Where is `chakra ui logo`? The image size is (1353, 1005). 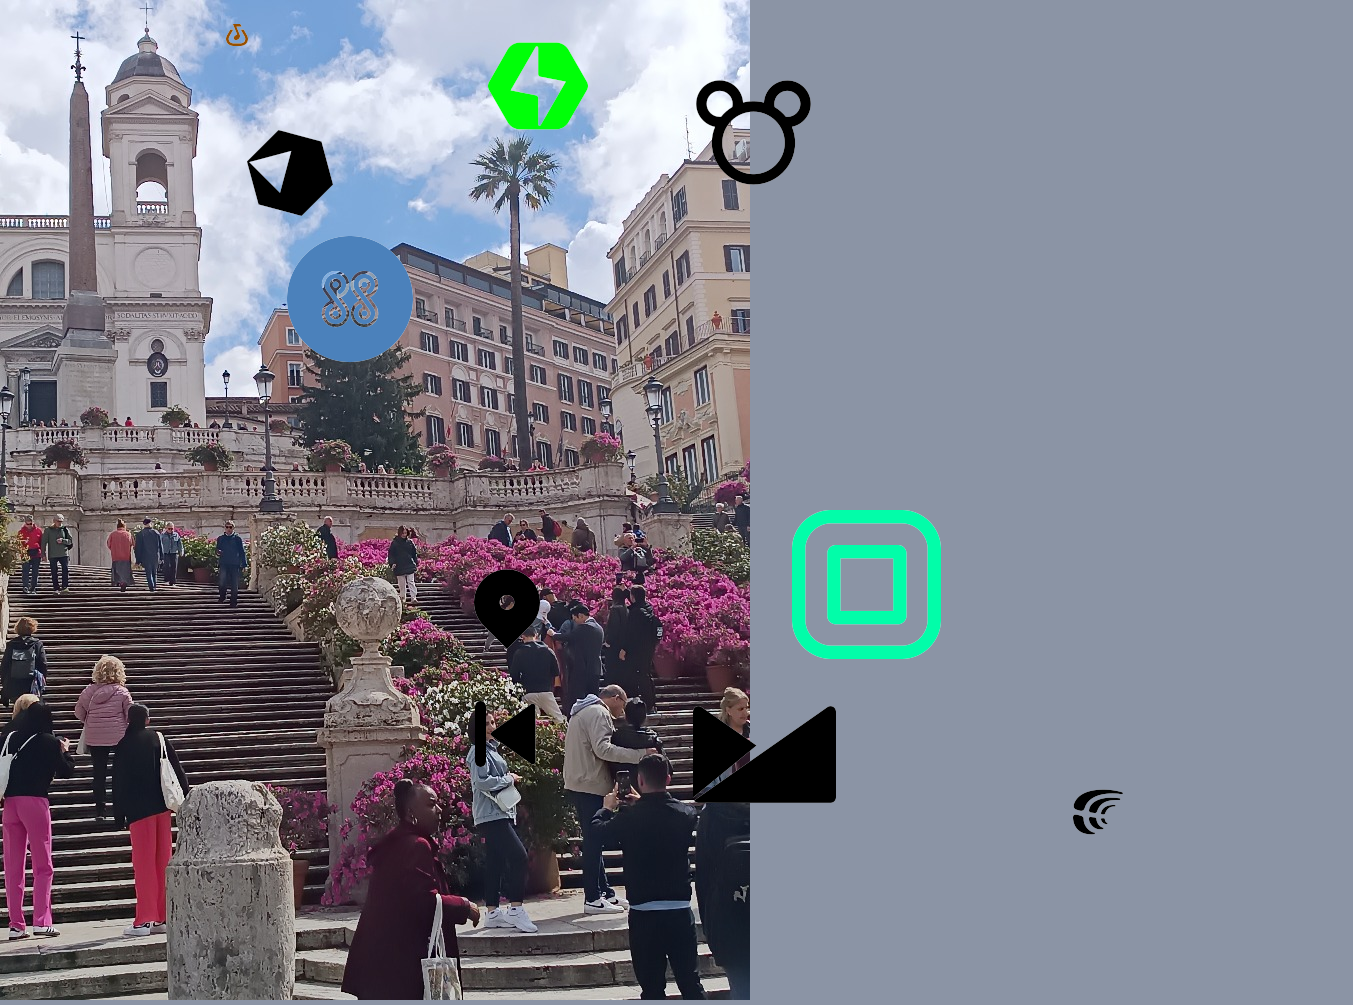
chakra ui logo is located at coordinates (538, 86).